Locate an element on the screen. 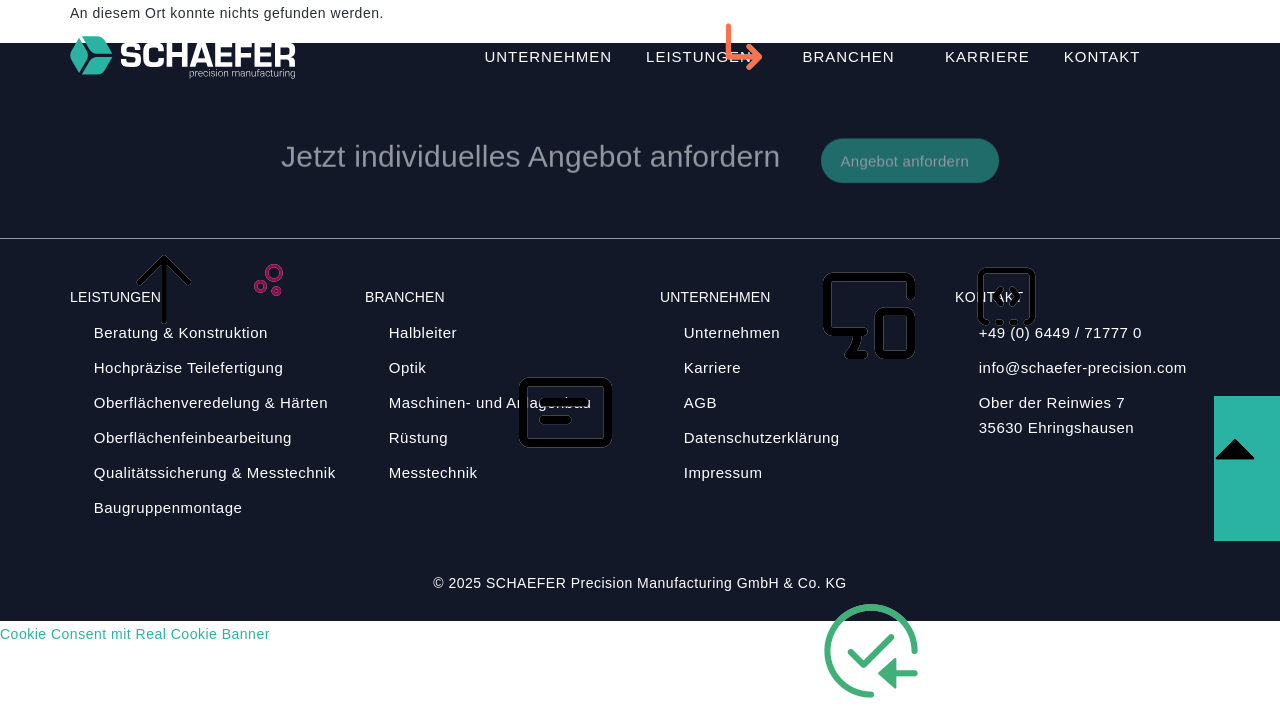  view connected devices is located at coordinates (869, 313).